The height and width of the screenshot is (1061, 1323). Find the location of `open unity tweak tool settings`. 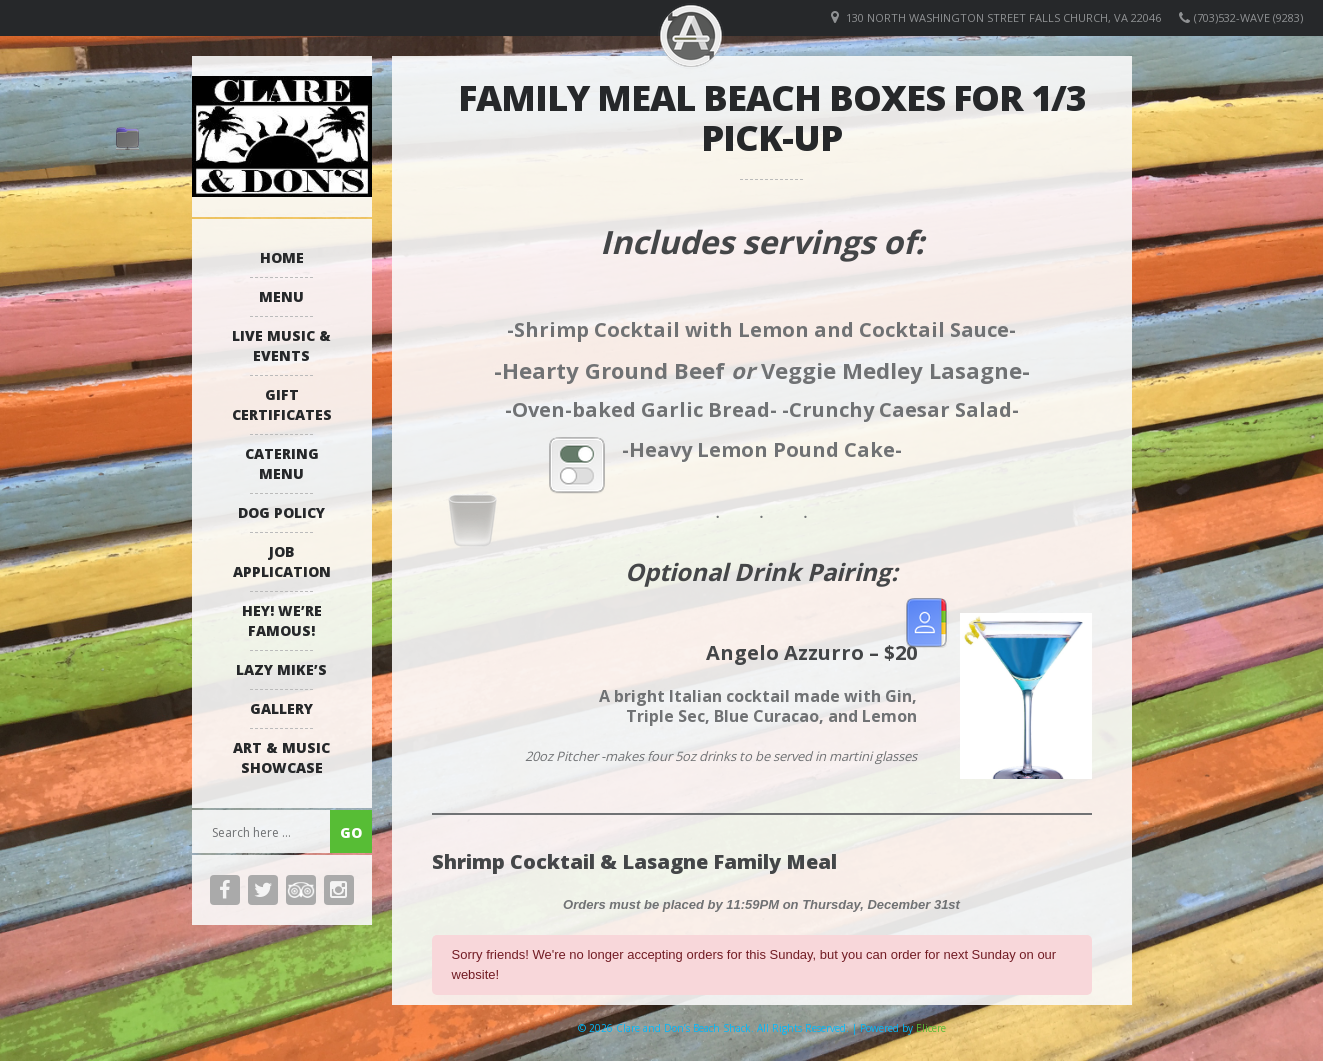

open unity tweak tool settings is located at coordinates (577, 465).